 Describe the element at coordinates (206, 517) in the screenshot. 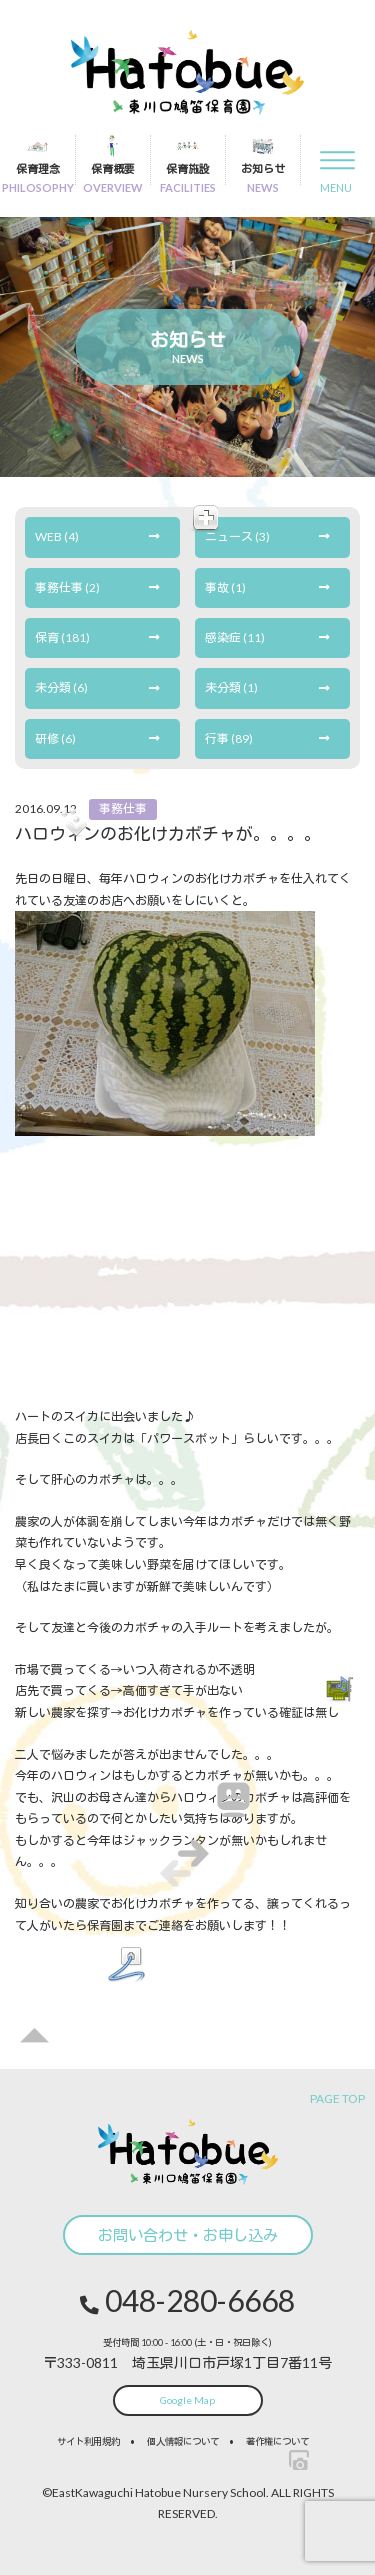

I see `zoom in to enlarge content` at that location.